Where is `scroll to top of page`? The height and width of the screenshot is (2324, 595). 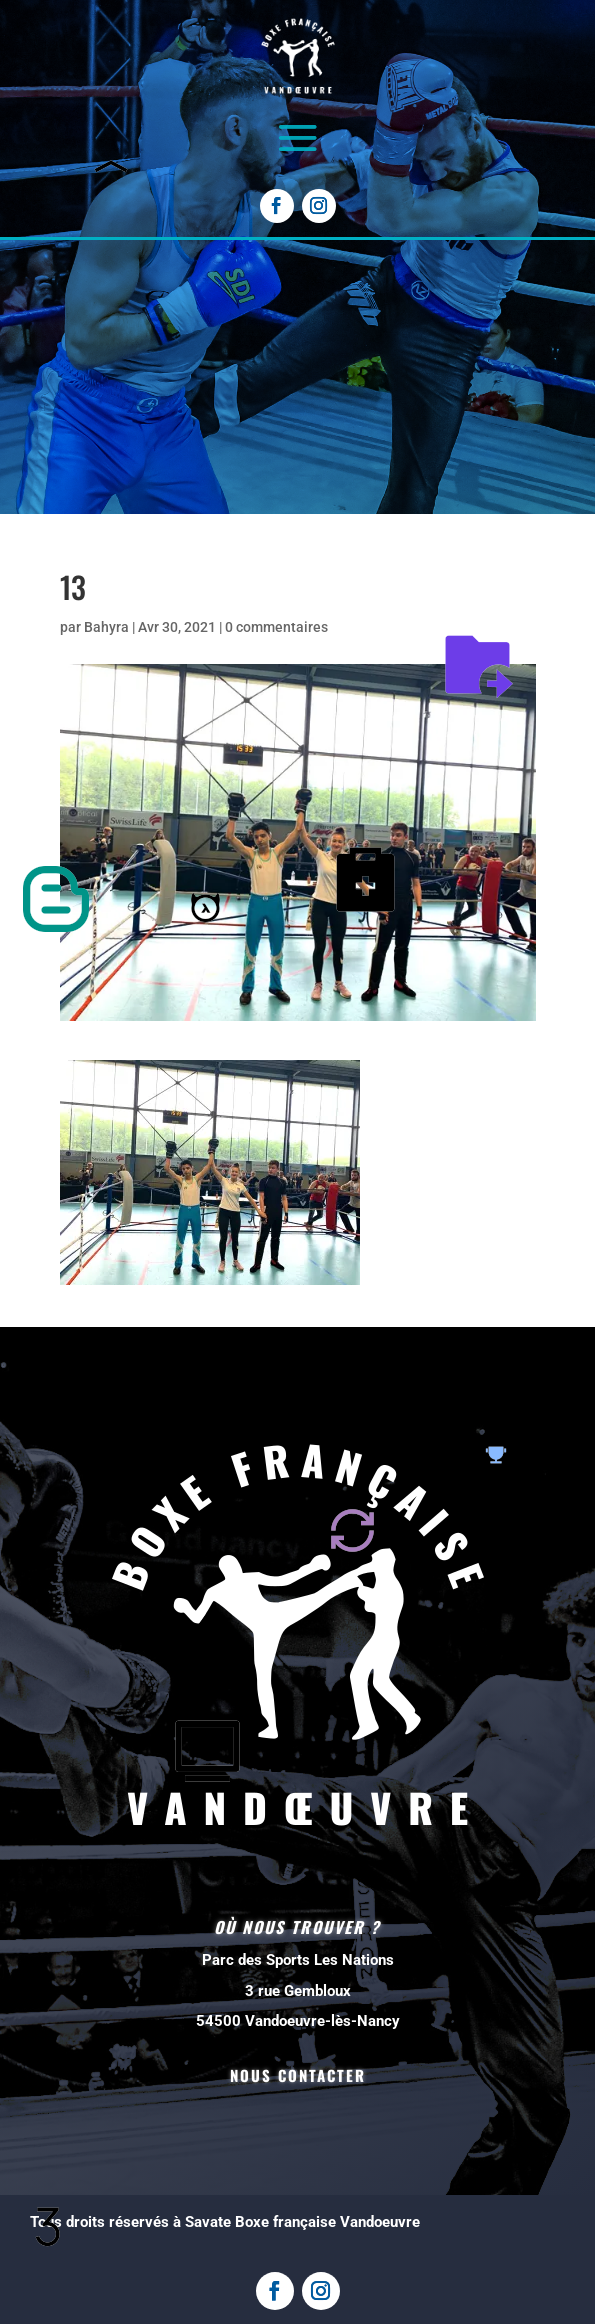 scroll to top of page is located at coordinates (111, 167).